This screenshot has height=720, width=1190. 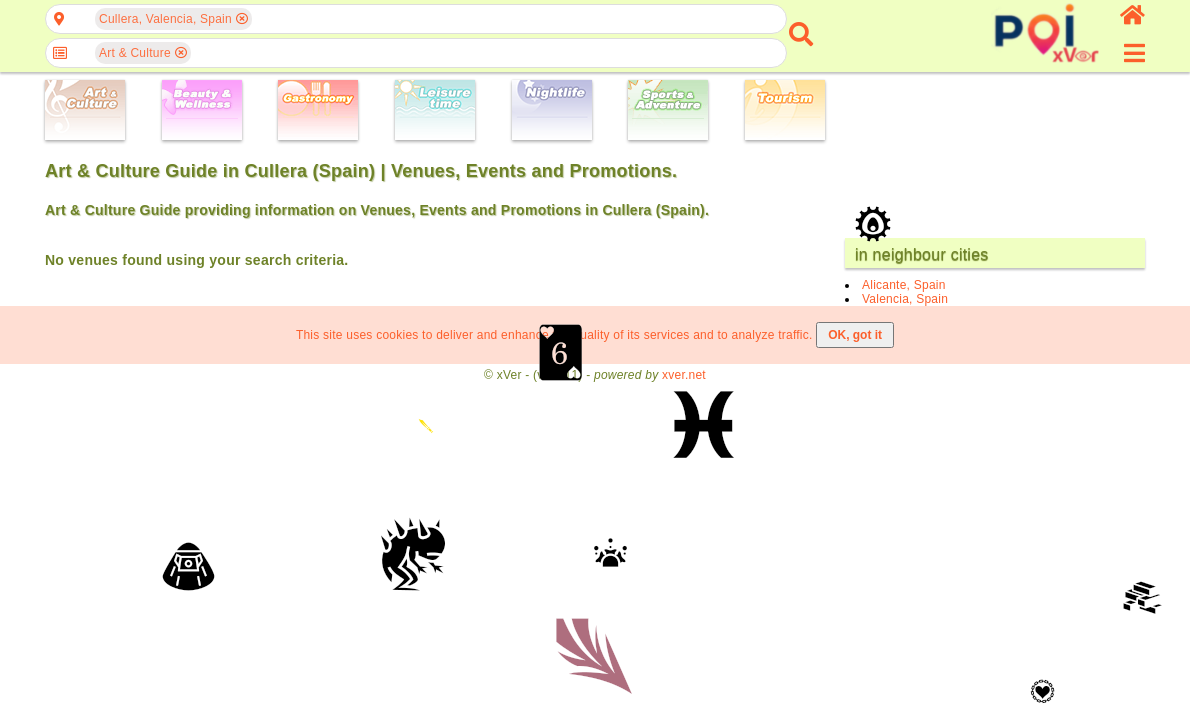 What do you see at coordinates (610, 552) in the screenshot?
I see `indicates a corrosive or acid-based attack/ability` at bounding box center [610, 552].